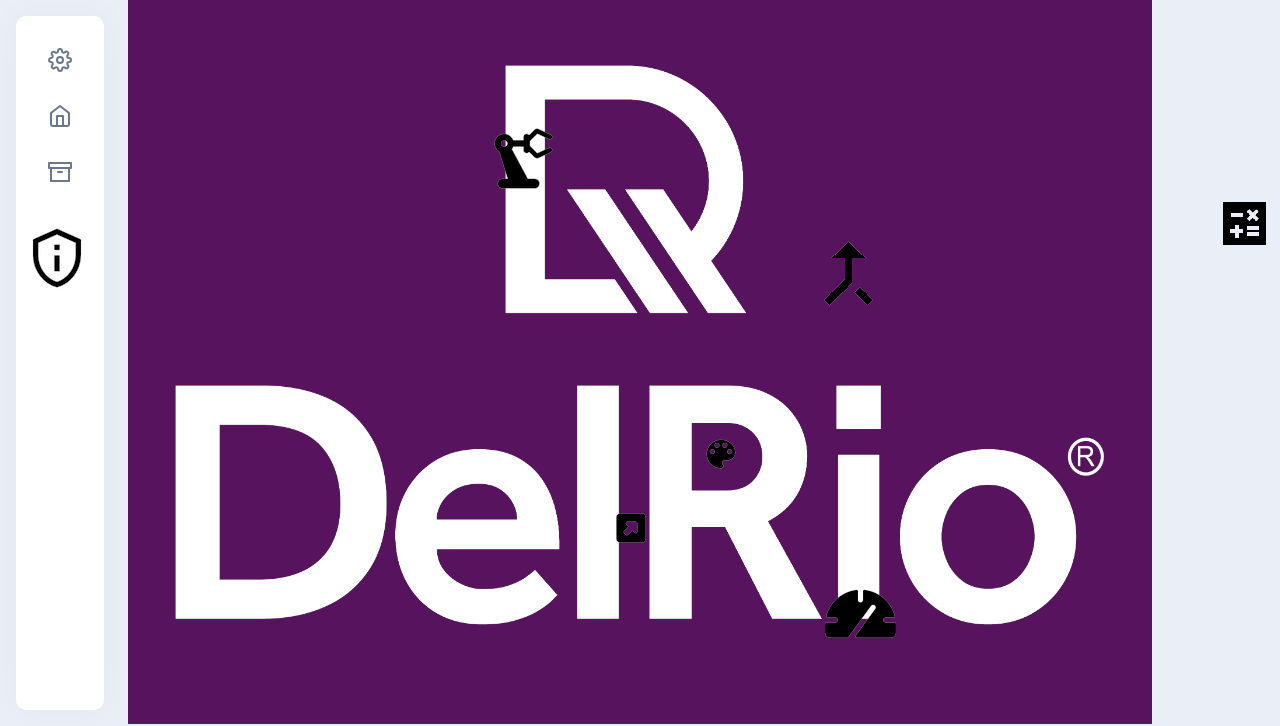 This screenshot has height=726, width=1280. What do you see at coordinates (860, 617) in the screenshot?
I see `view performance metrics or speed` at bounding box center [860, 617].